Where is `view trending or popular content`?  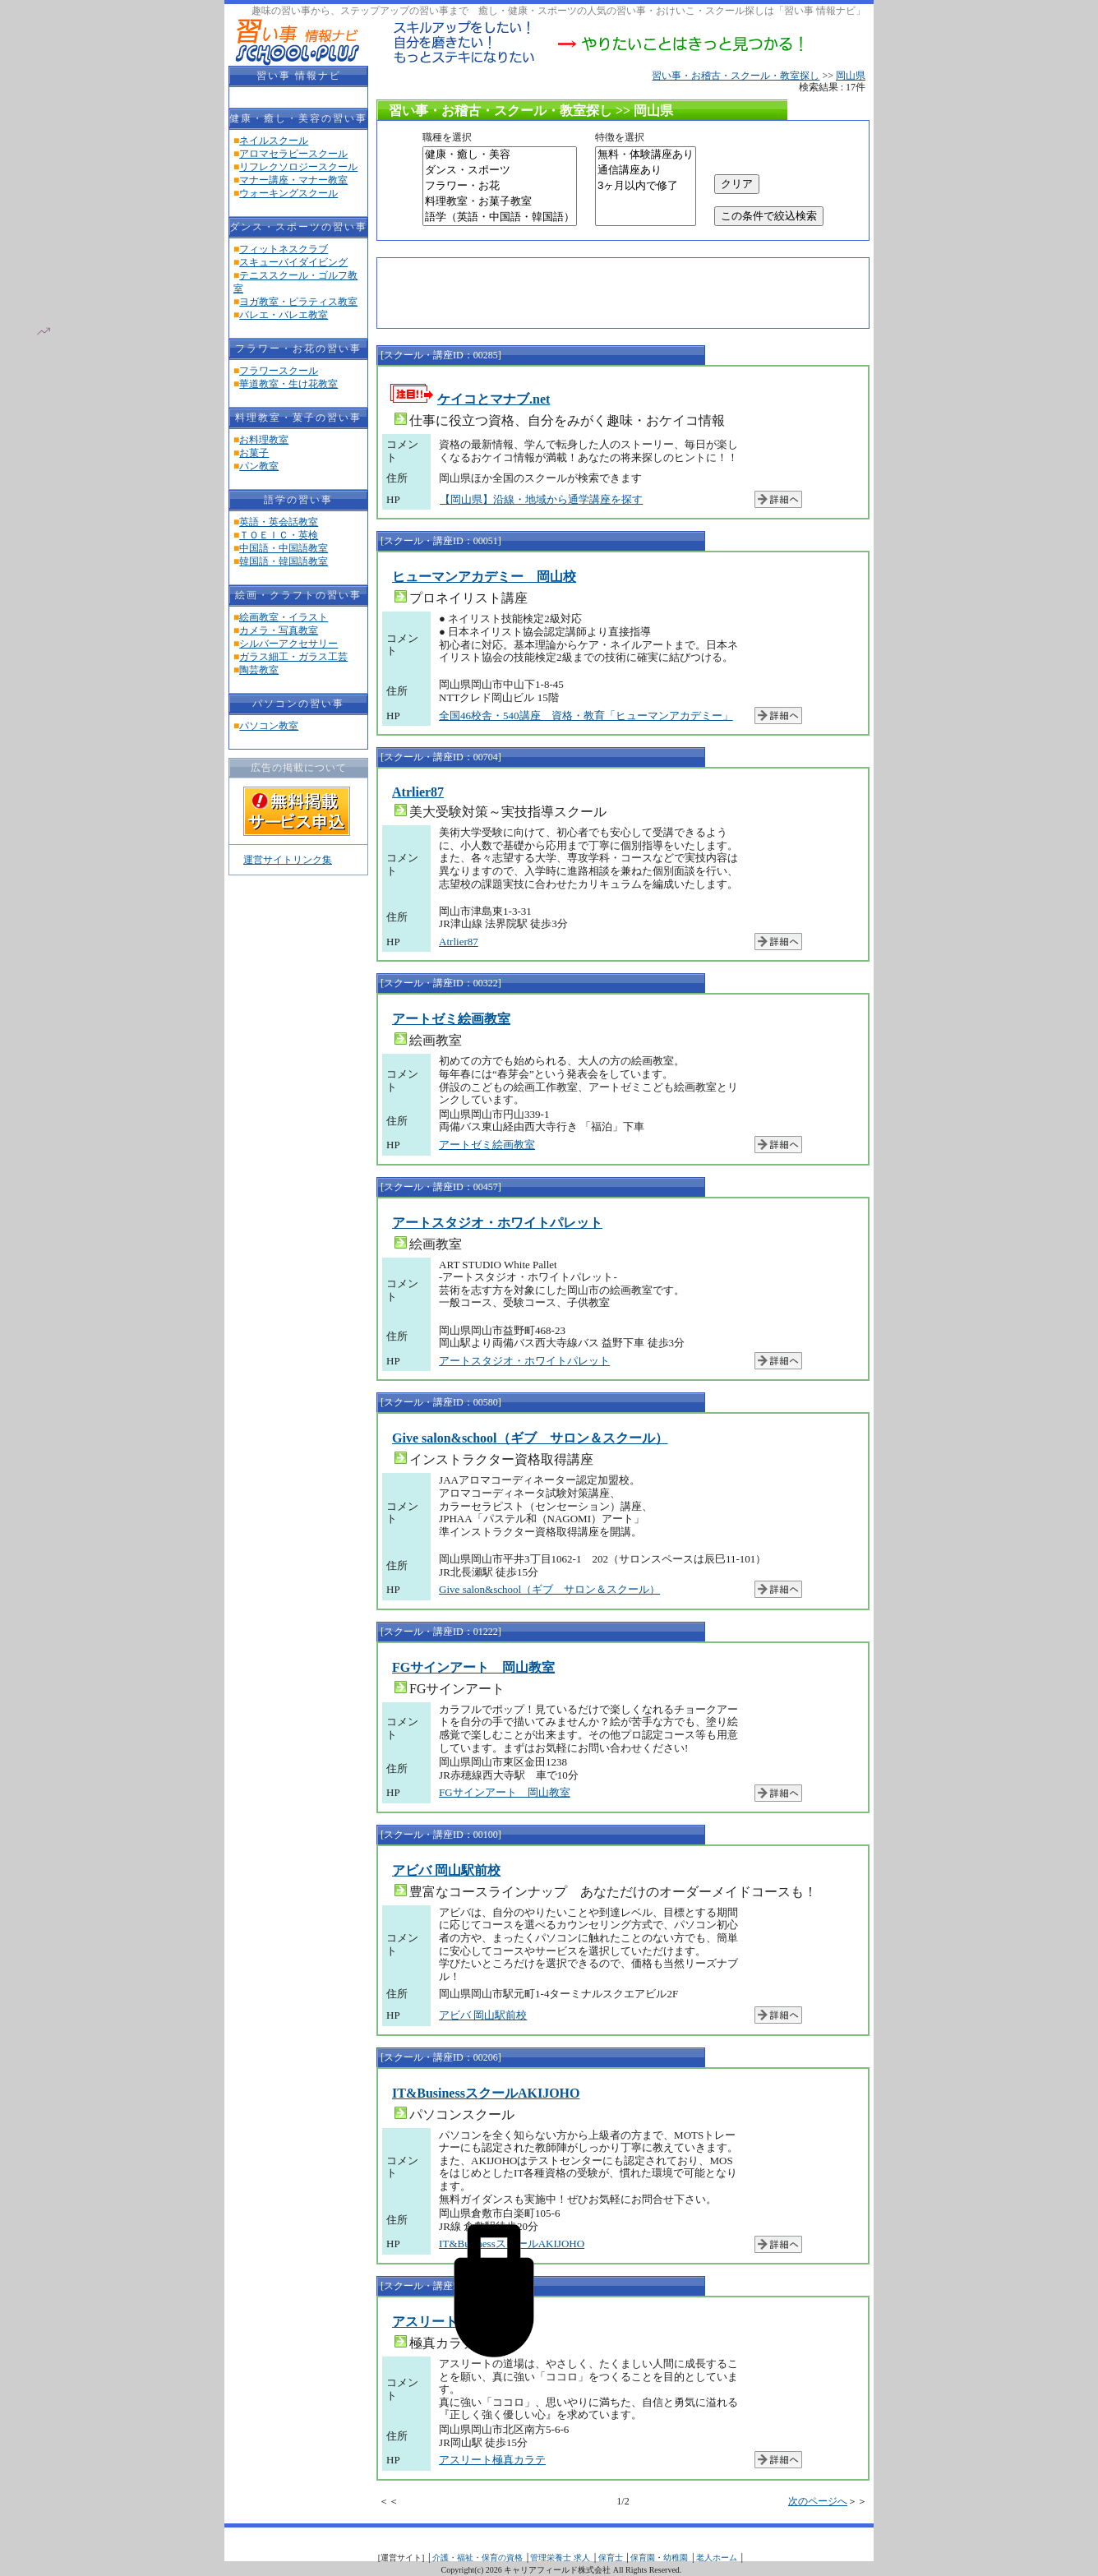
view trending or popular content is located at coordinates (44, 331).